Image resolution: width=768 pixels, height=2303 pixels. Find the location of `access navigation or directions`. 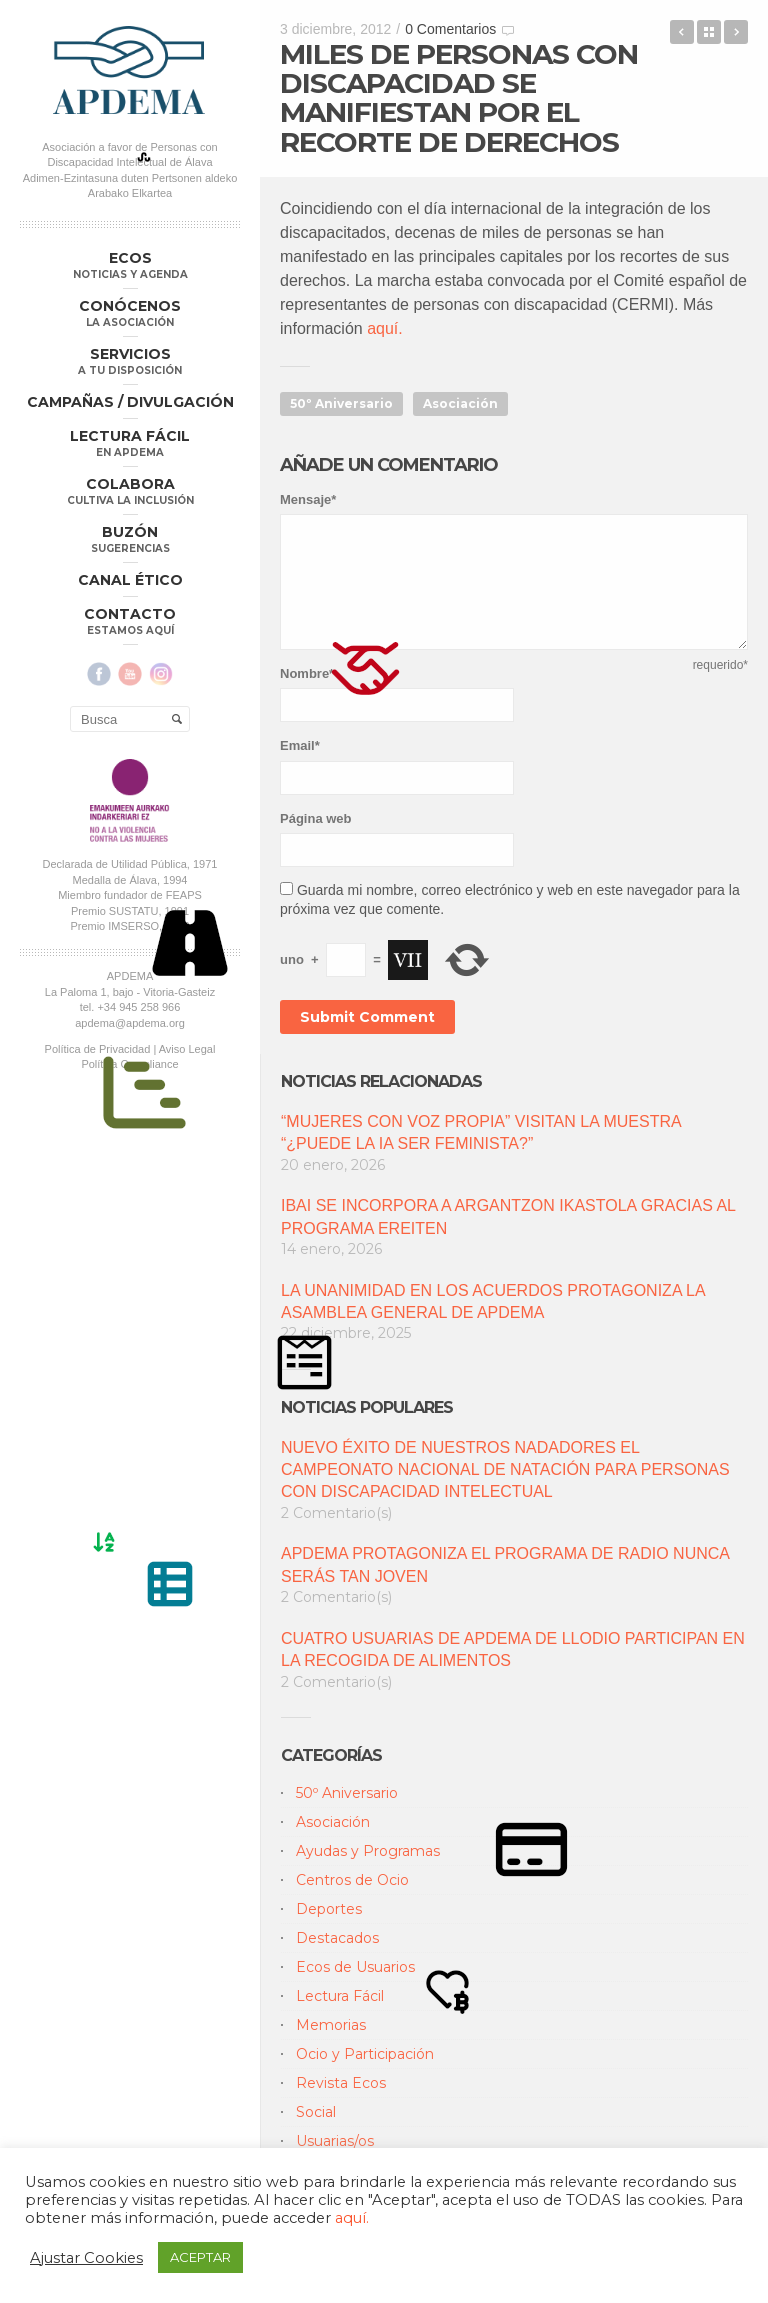

access navigation or directions is located at coordinates (190, 943).